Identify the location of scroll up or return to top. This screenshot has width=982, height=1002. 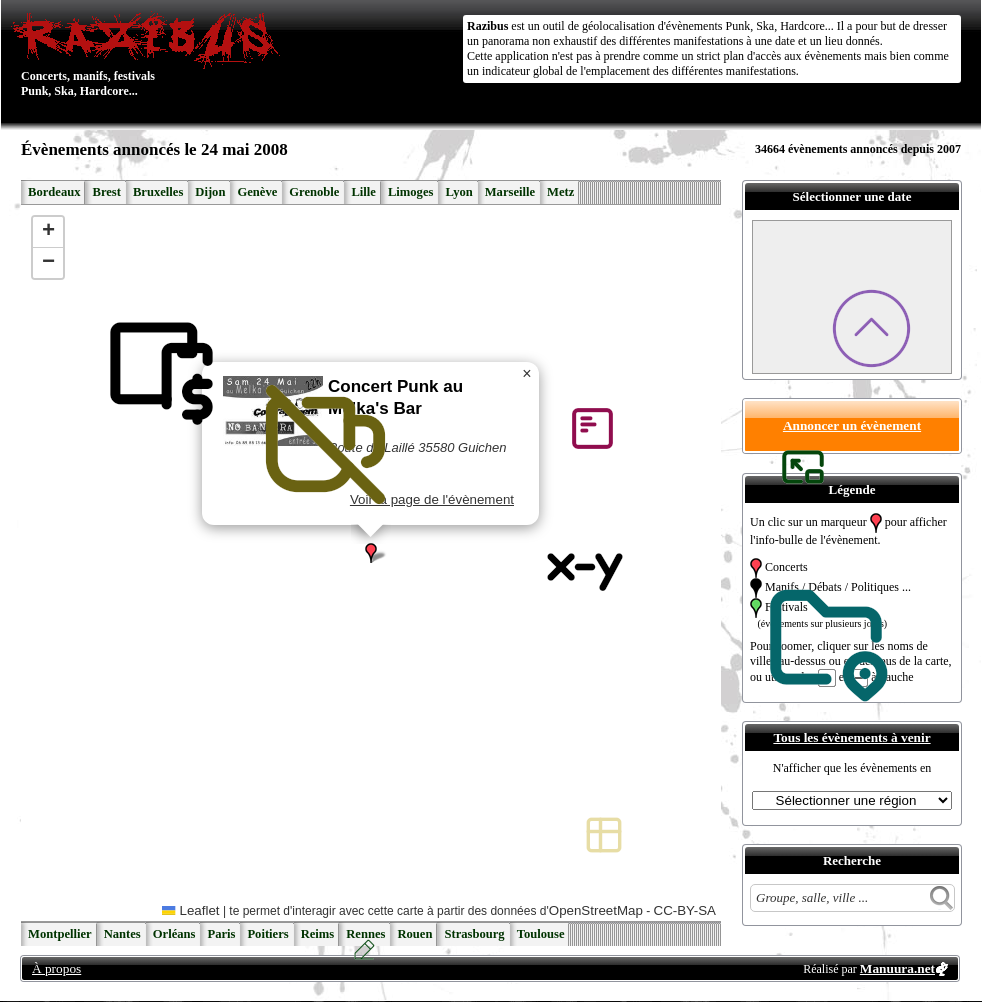
(871, 328).